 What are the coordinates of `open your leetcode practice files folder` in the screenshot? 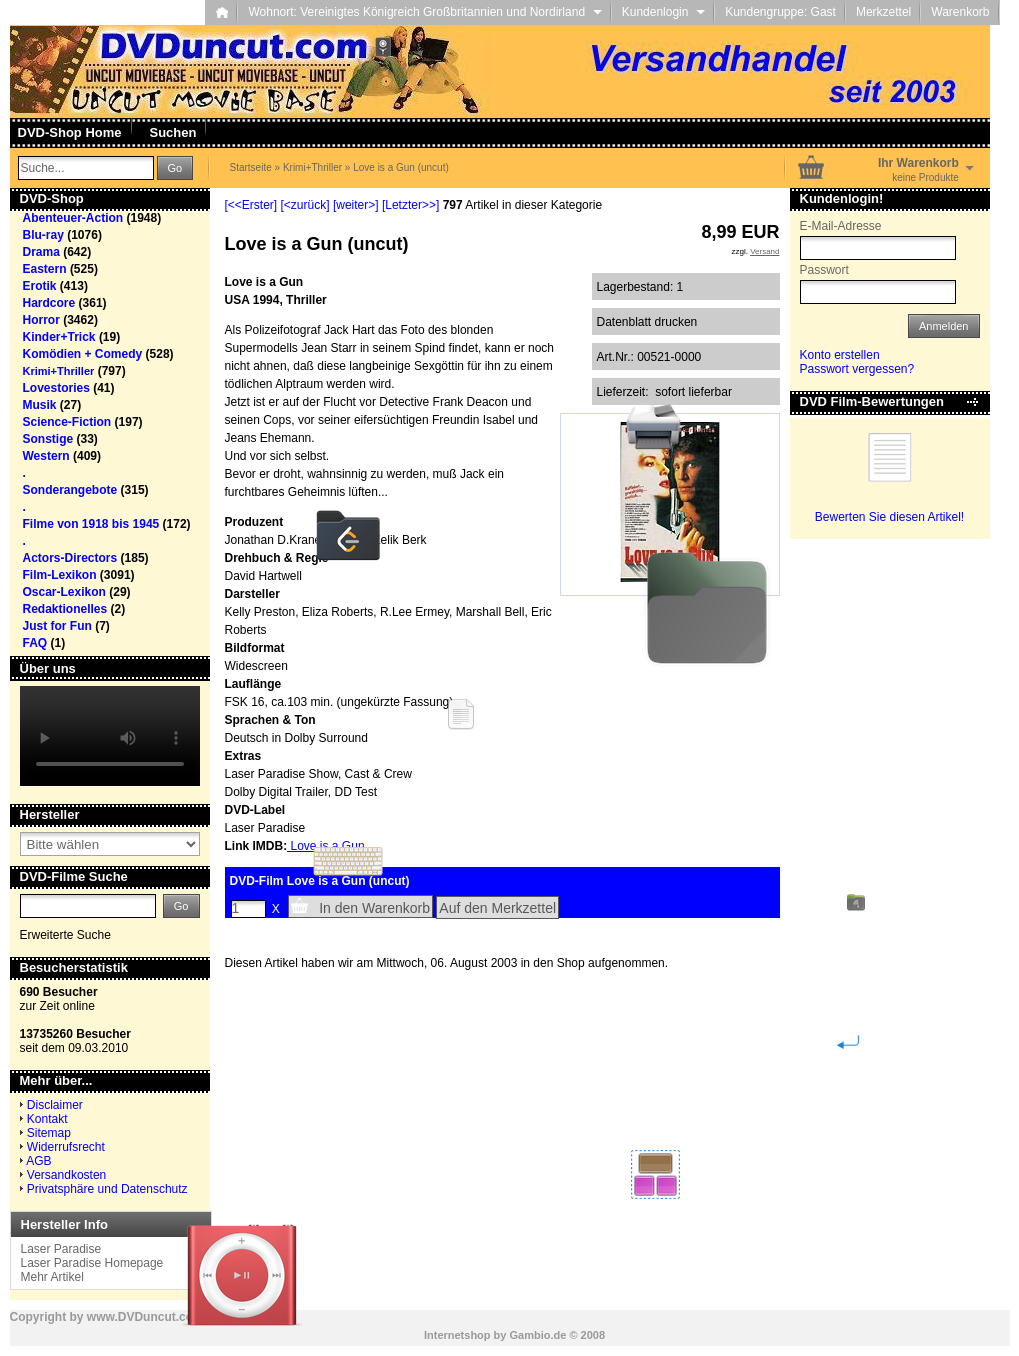 It's located at (348, 537).